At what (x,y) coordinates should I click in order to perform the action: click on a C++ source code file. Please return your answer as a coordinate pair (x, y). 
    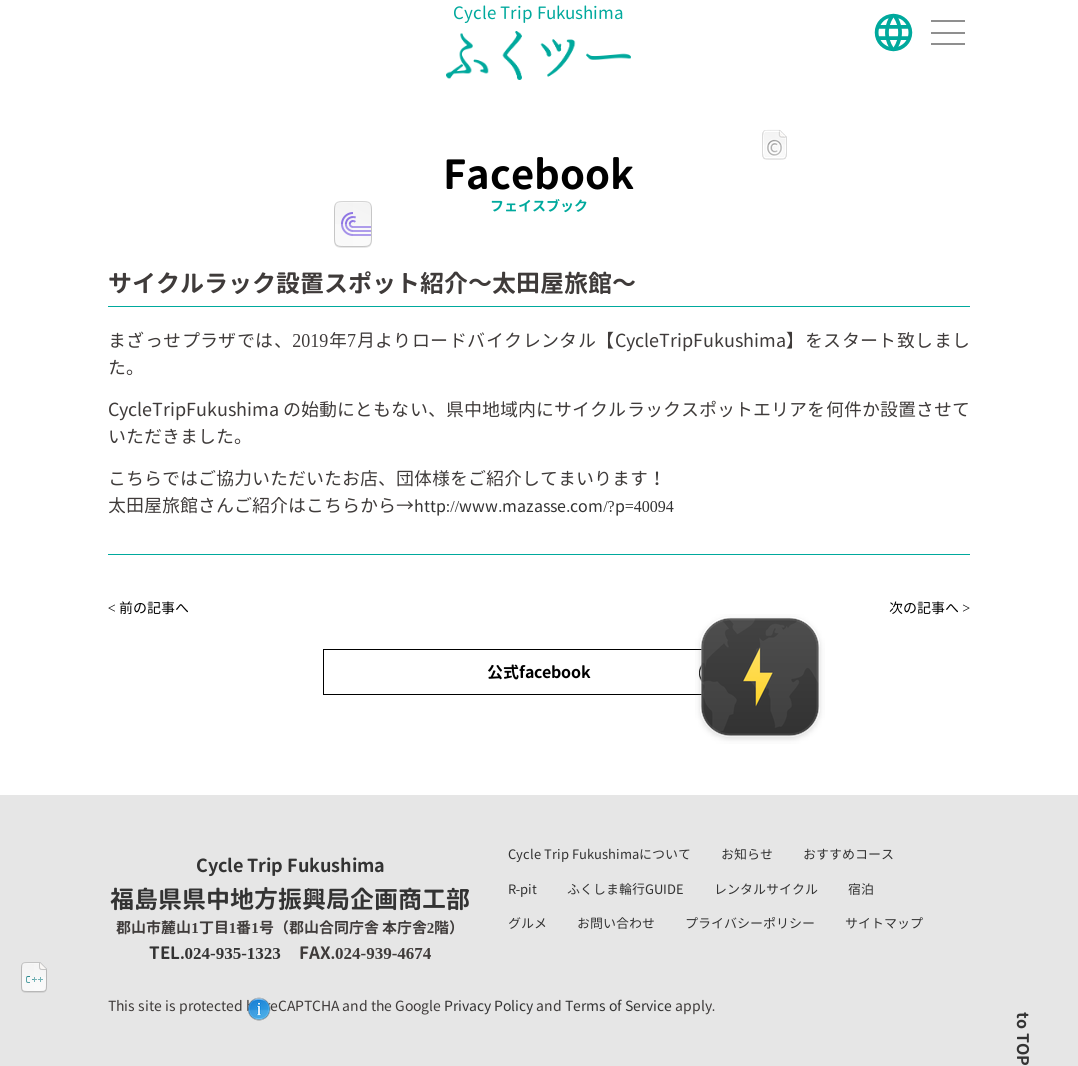
    Looking at the image, I should click on (34, 977).